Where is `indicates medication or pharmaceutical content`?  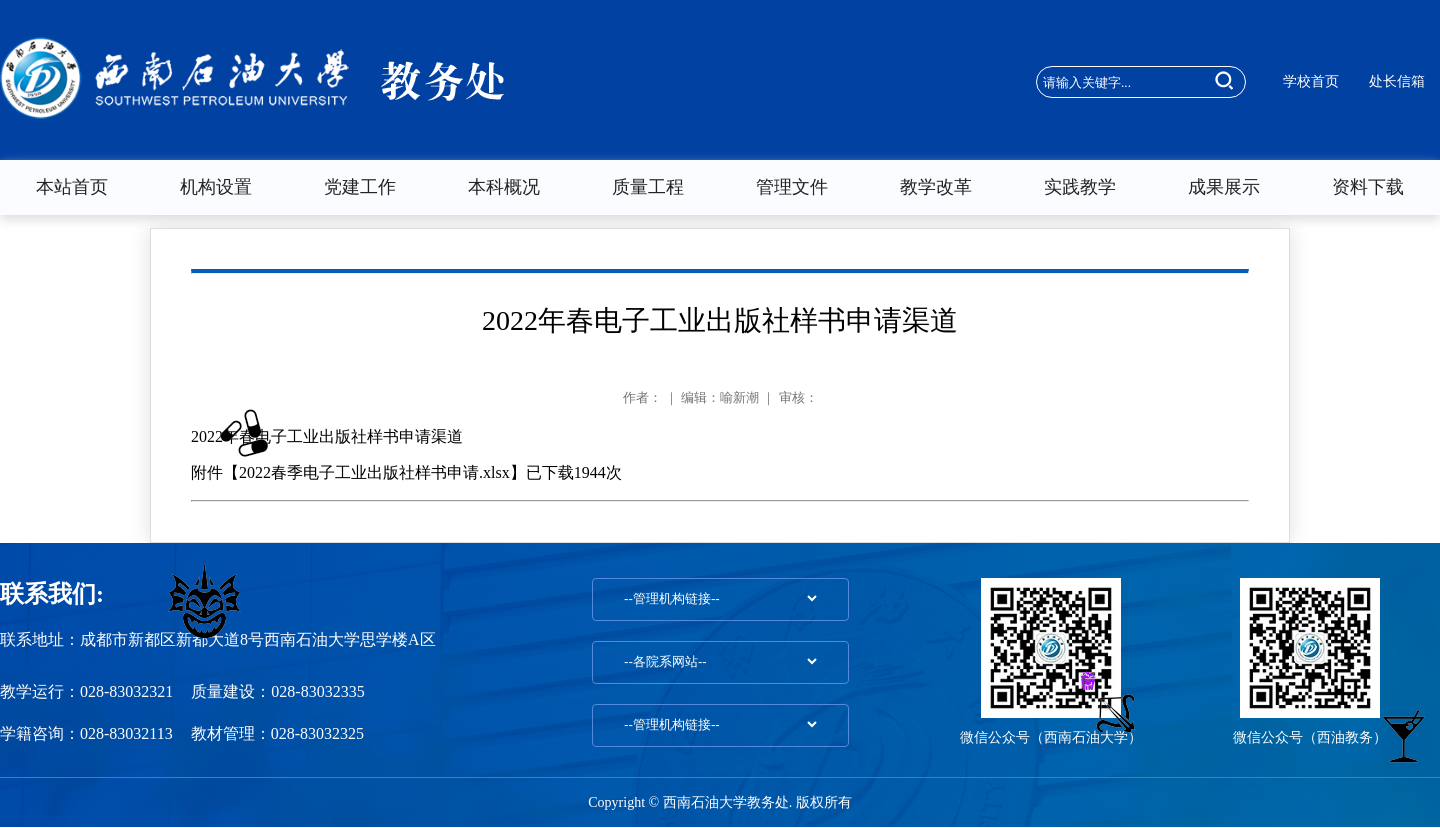 indicates medication or pharmaceutical content is located at coordinates (244, 433).